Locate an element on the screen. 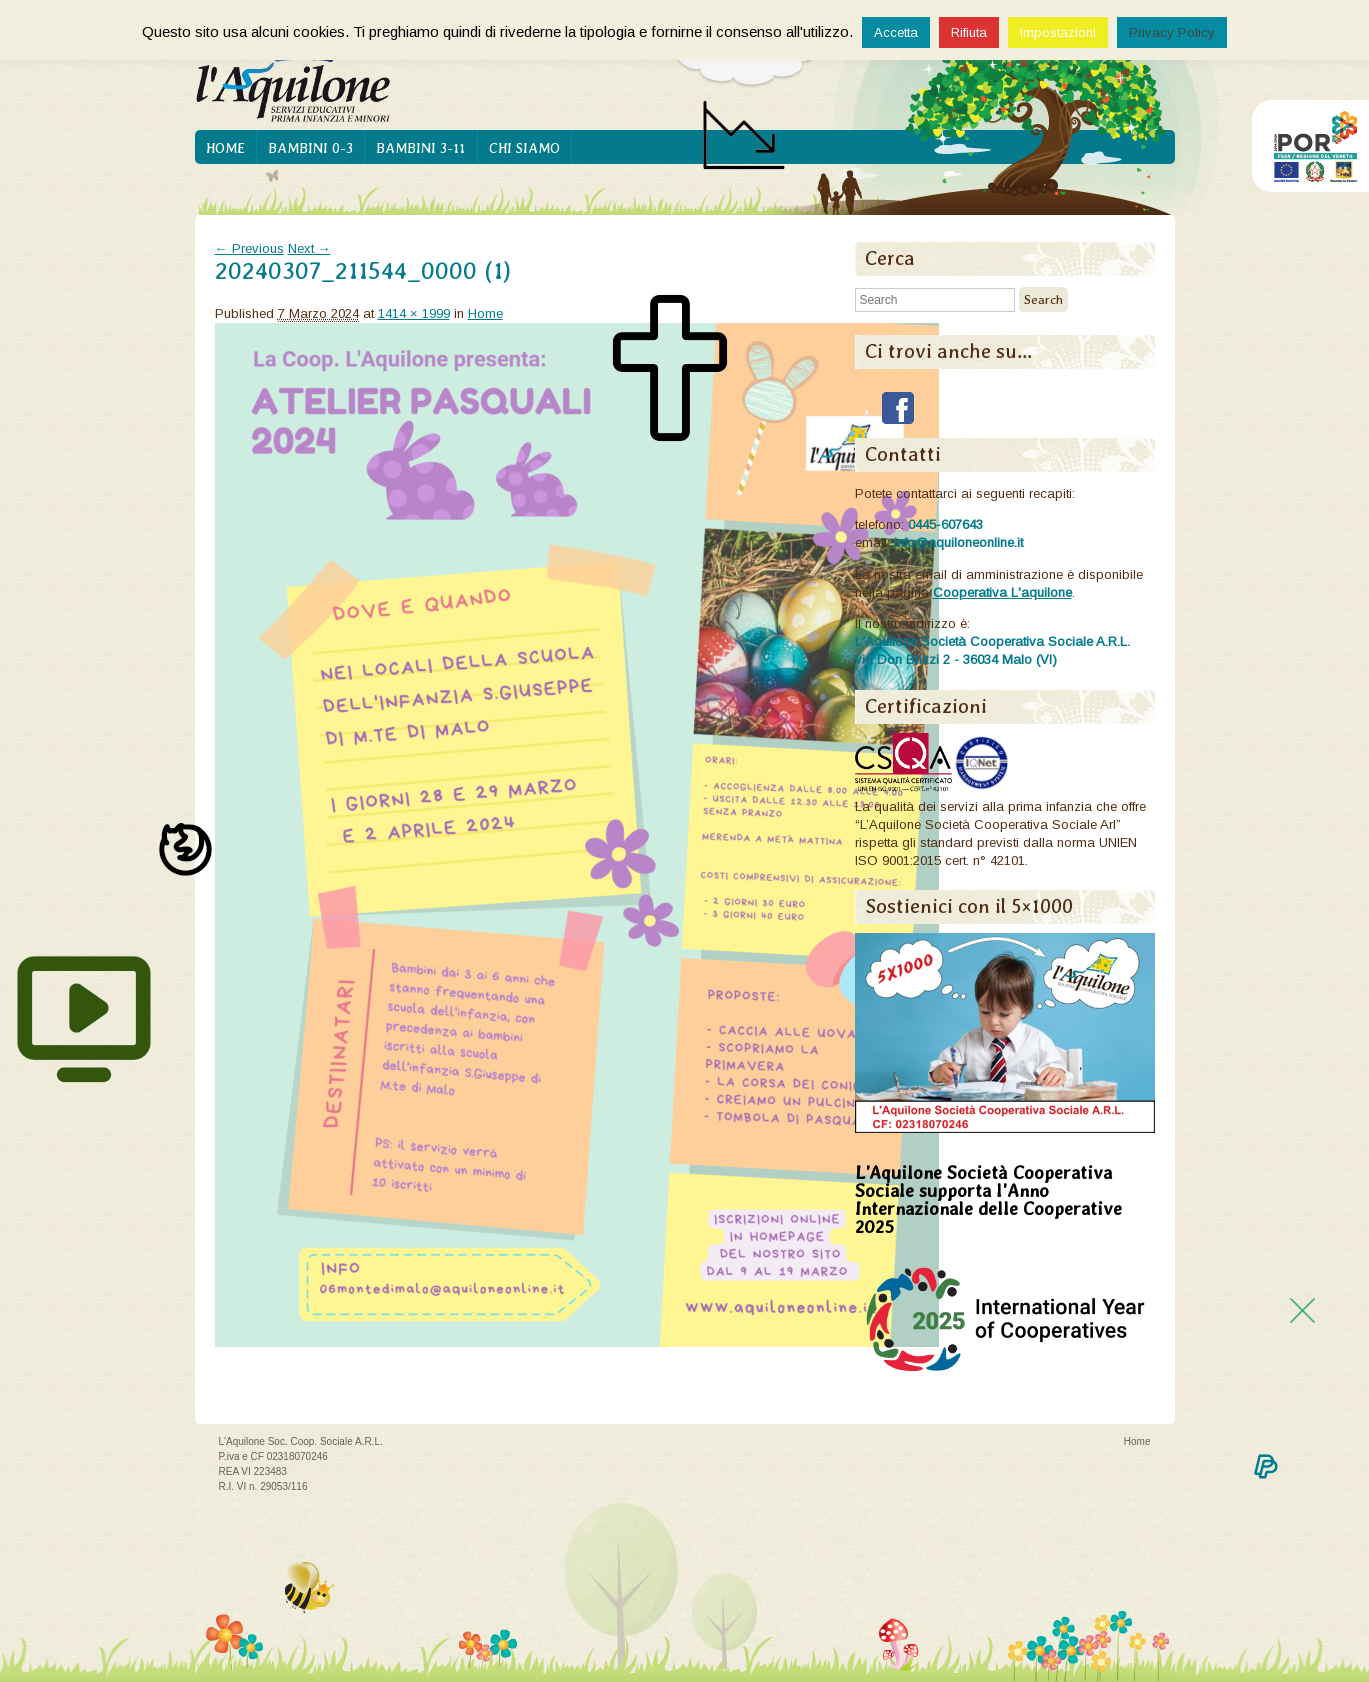  close or dismiss a dialog is located at coordinates (1302, 1310).